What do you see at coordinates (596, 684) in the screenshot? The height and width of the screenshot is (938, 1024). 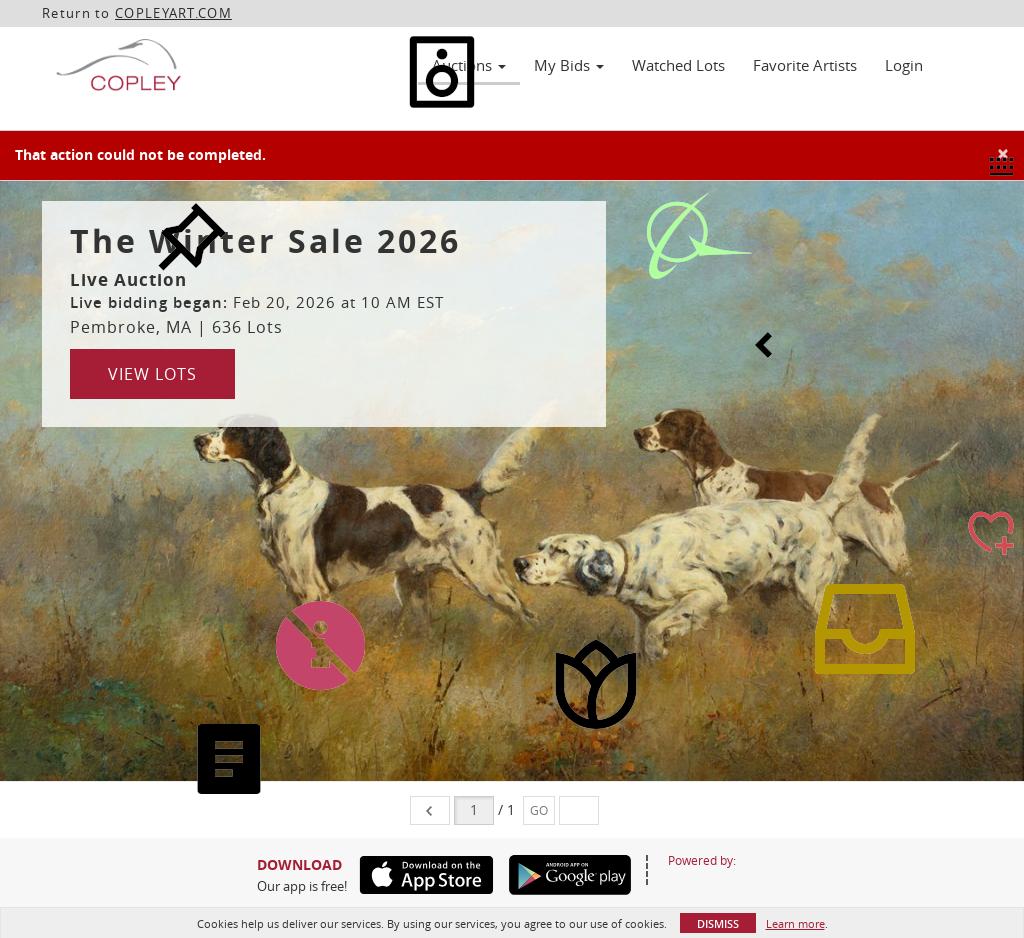 I see `access nature or garden-related features` at bounding box center [596, 684].